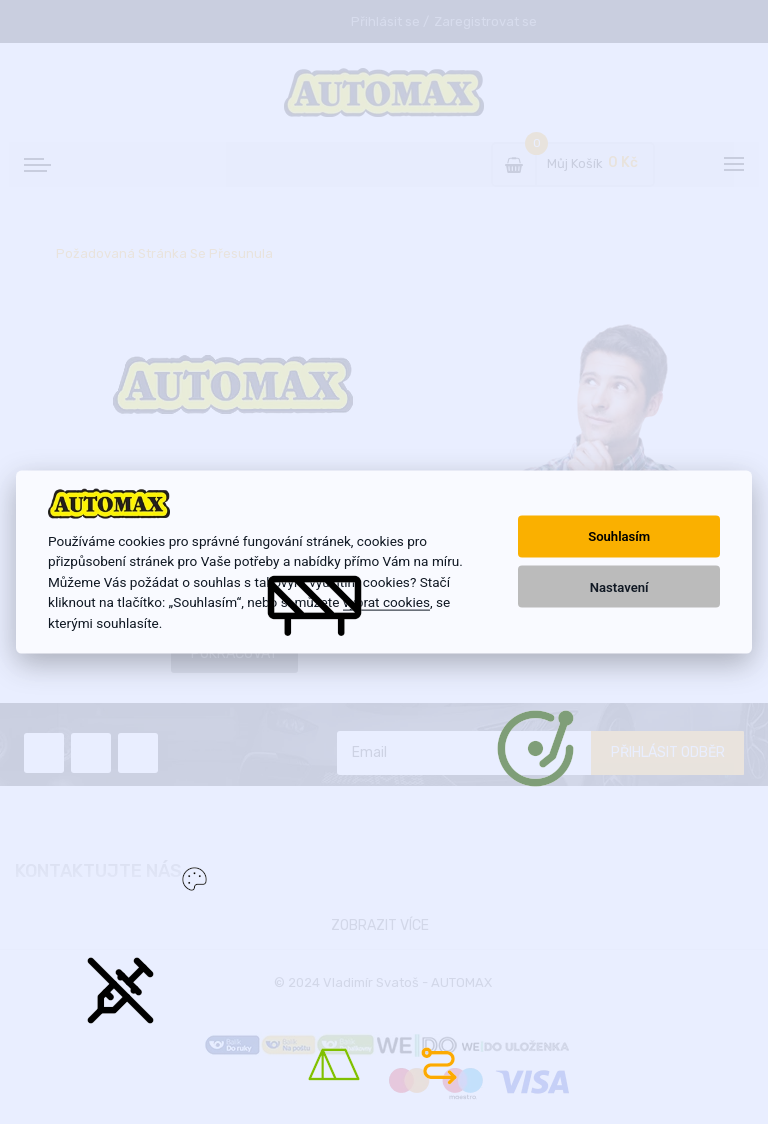  What do you see at coordinates (439, 1065) in the screenshot?
I see `indicates an s-turn right in navigation directions` at bounding box center [439, 1065].